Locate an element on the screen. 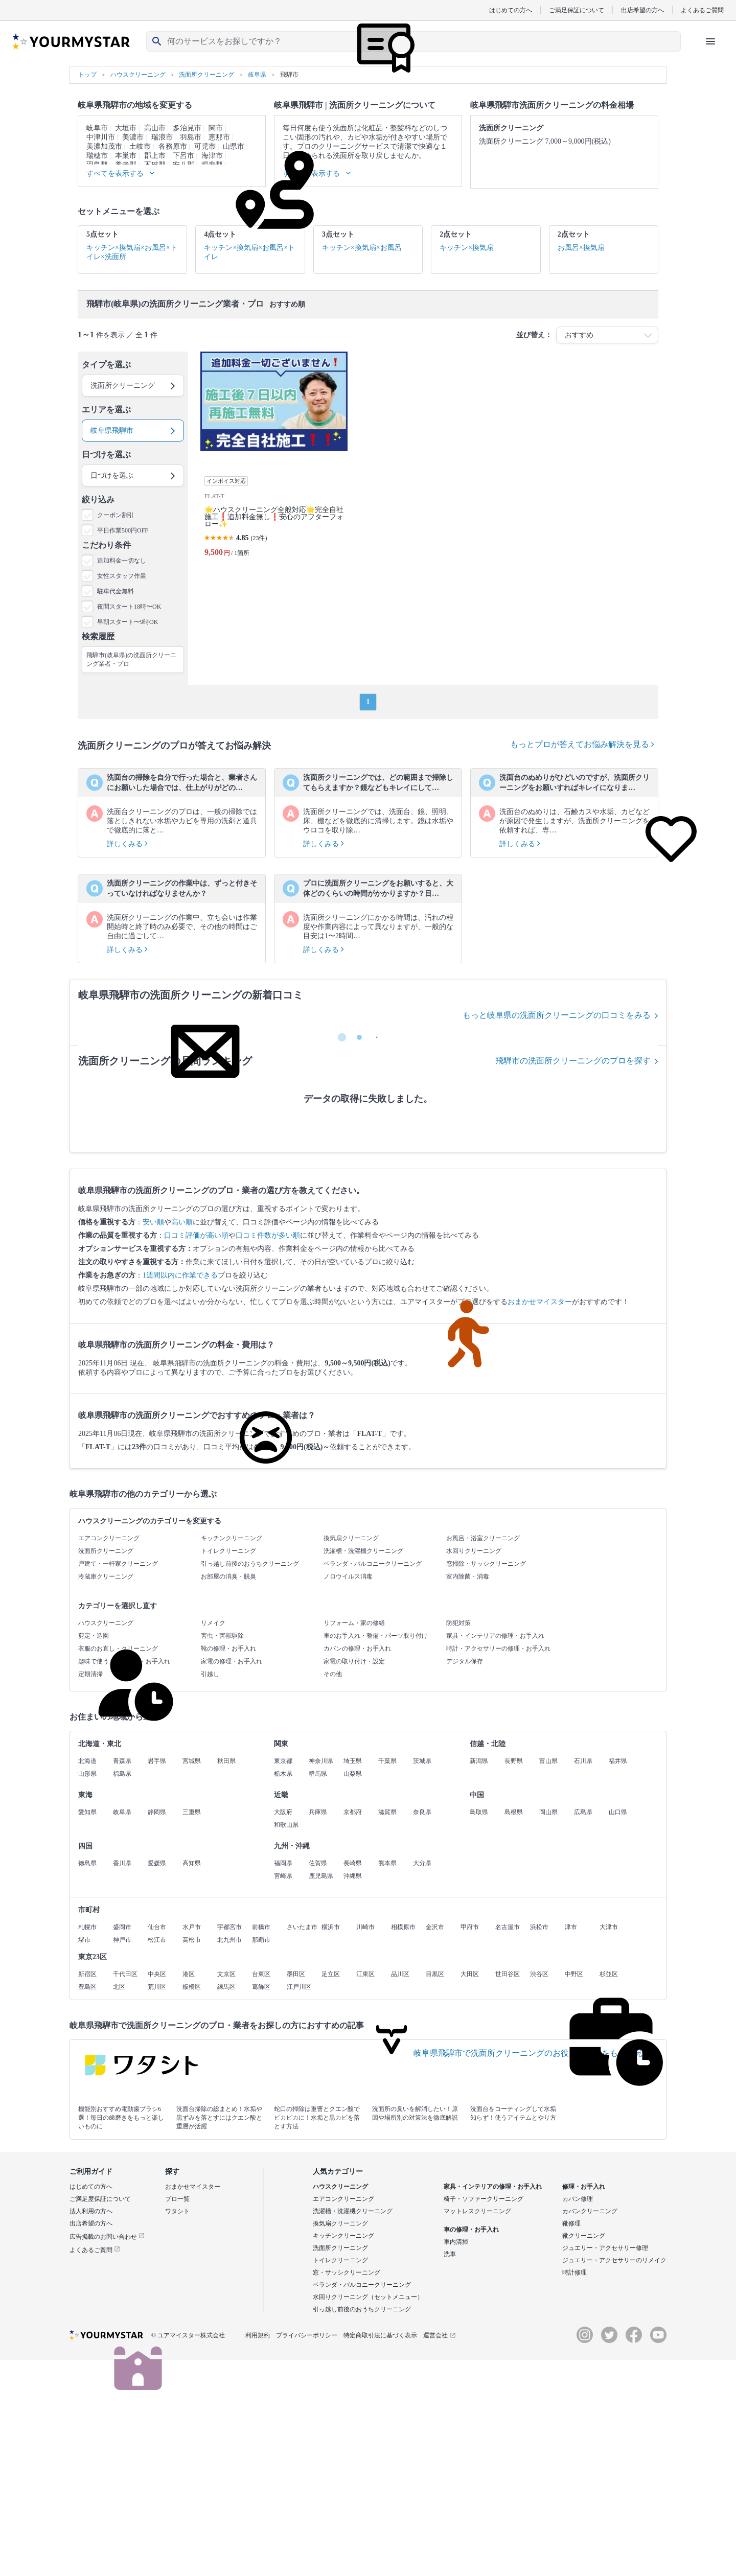  view work hours or time tracking is located at coordinates (611, 2039).